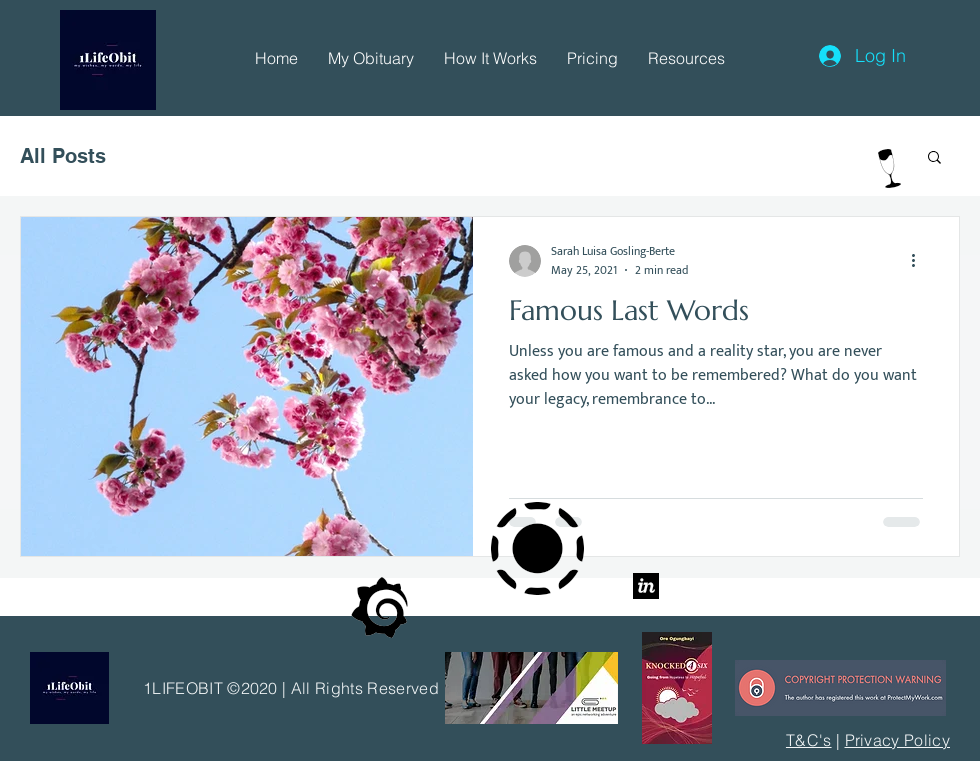 This screenshot has height=765, width=980. What do you see at coordinates (646, 586) in the screenshot?
I see `open InVision app` at bounding box center [646, 586].